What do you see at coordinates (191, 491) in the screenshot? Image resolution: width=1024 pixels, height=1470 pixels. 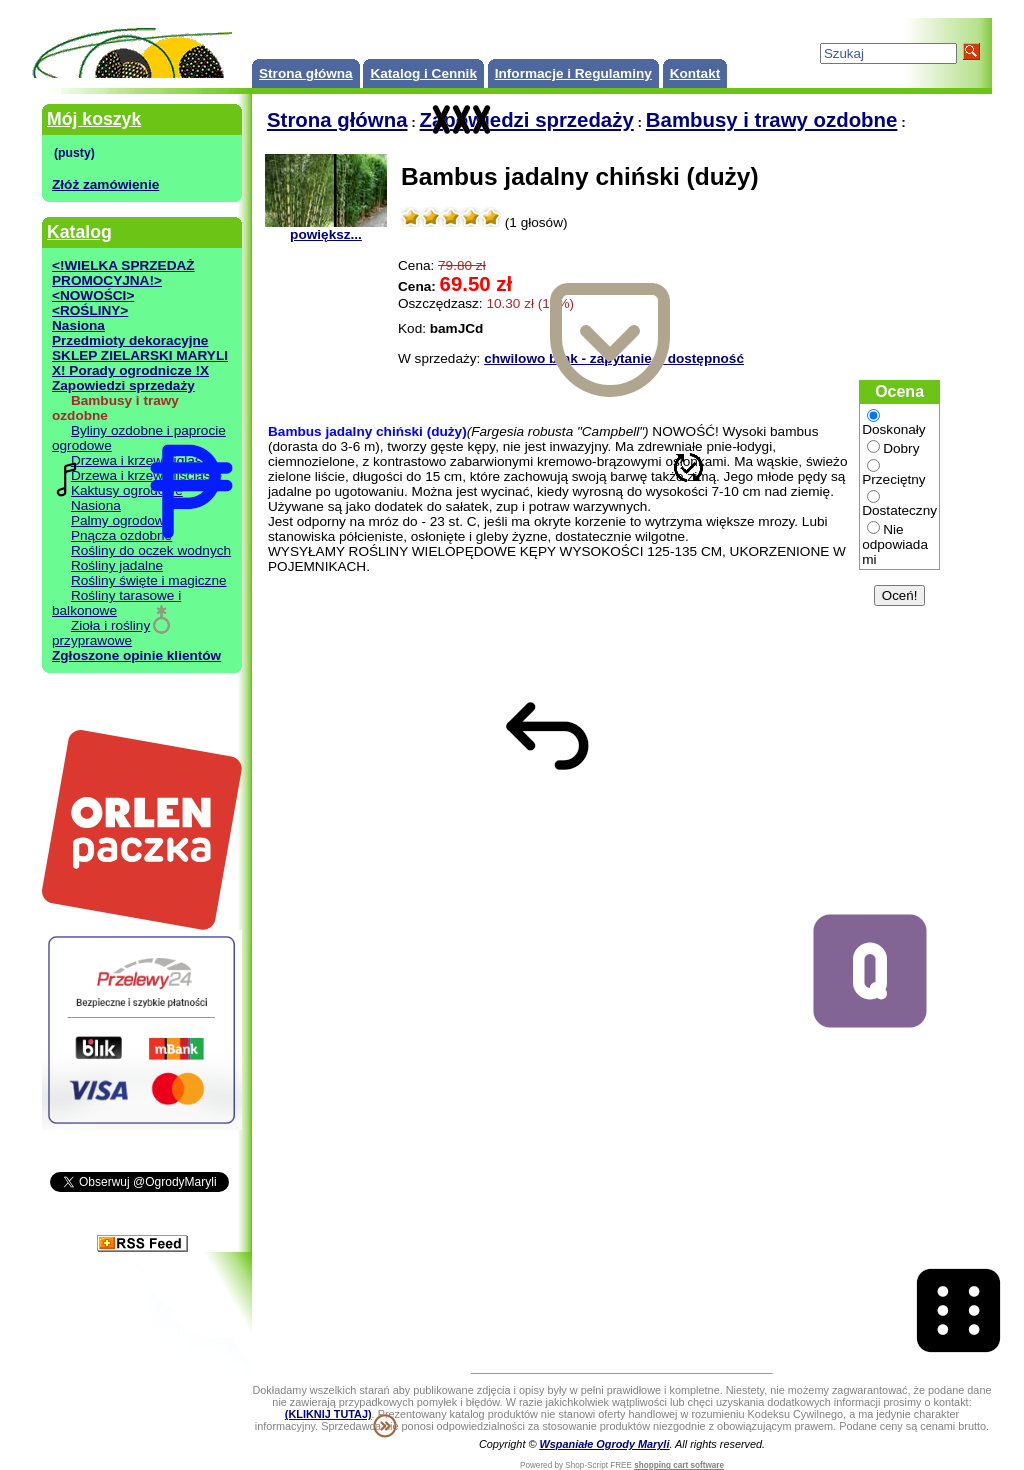 I see `indicates price or payment in philippine pesos` at bounding box center [191, 491].